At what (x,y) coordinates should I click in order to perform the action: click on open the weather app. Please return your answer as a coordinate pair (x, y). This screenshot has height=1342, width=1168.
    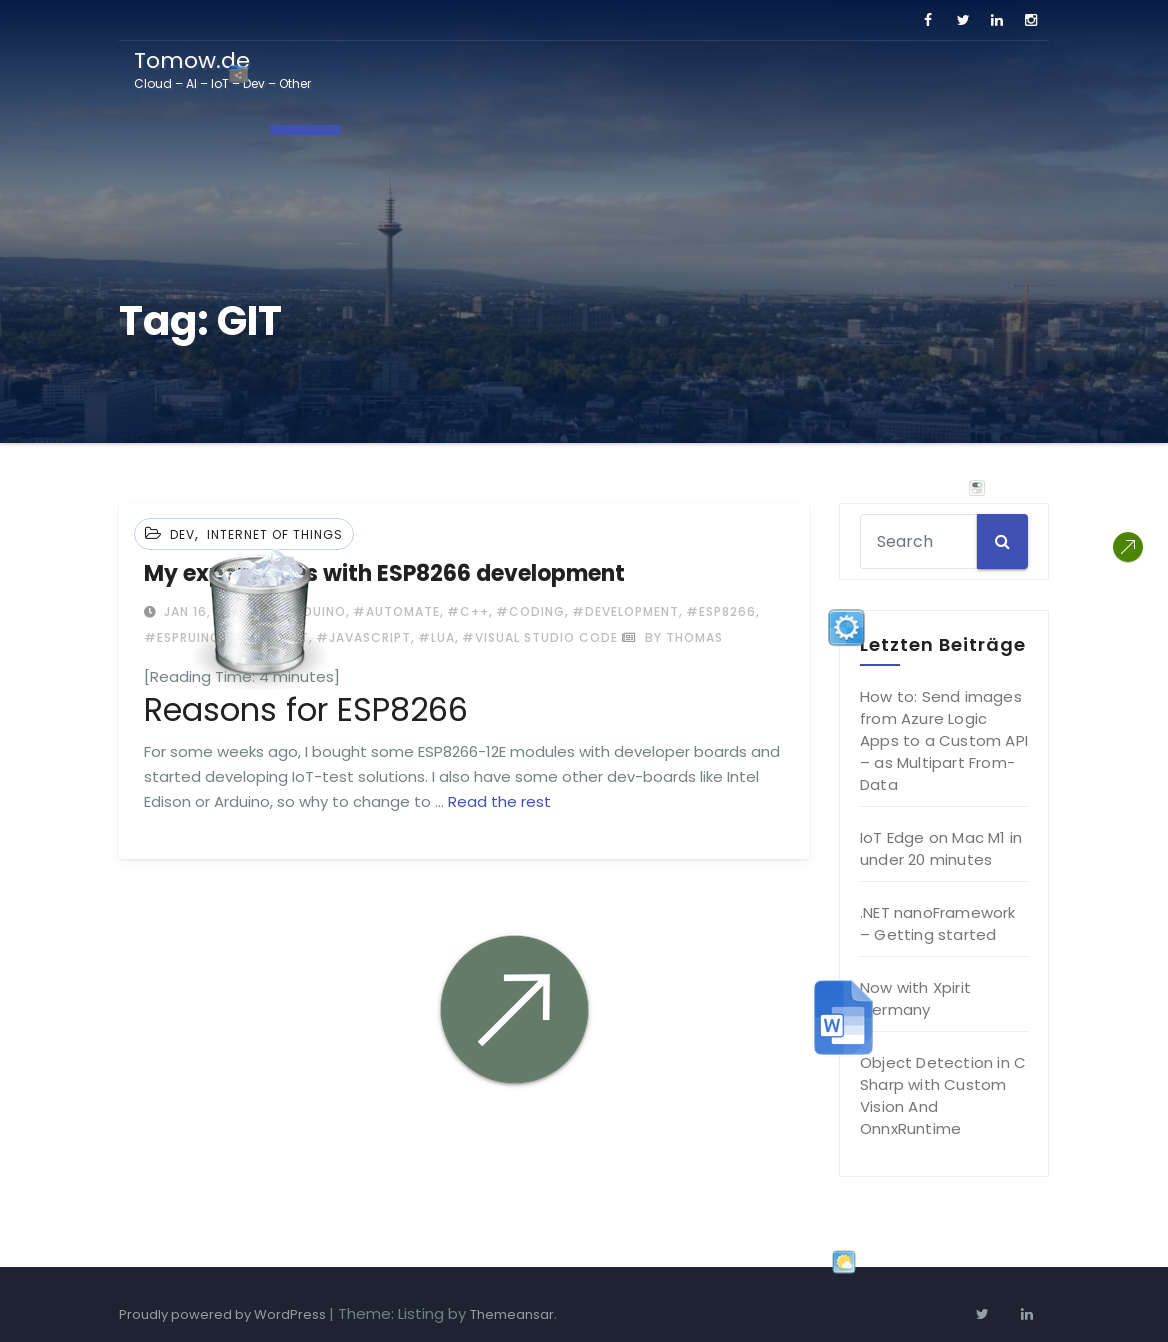
    Looking at the image, I should click on (844, 1262).